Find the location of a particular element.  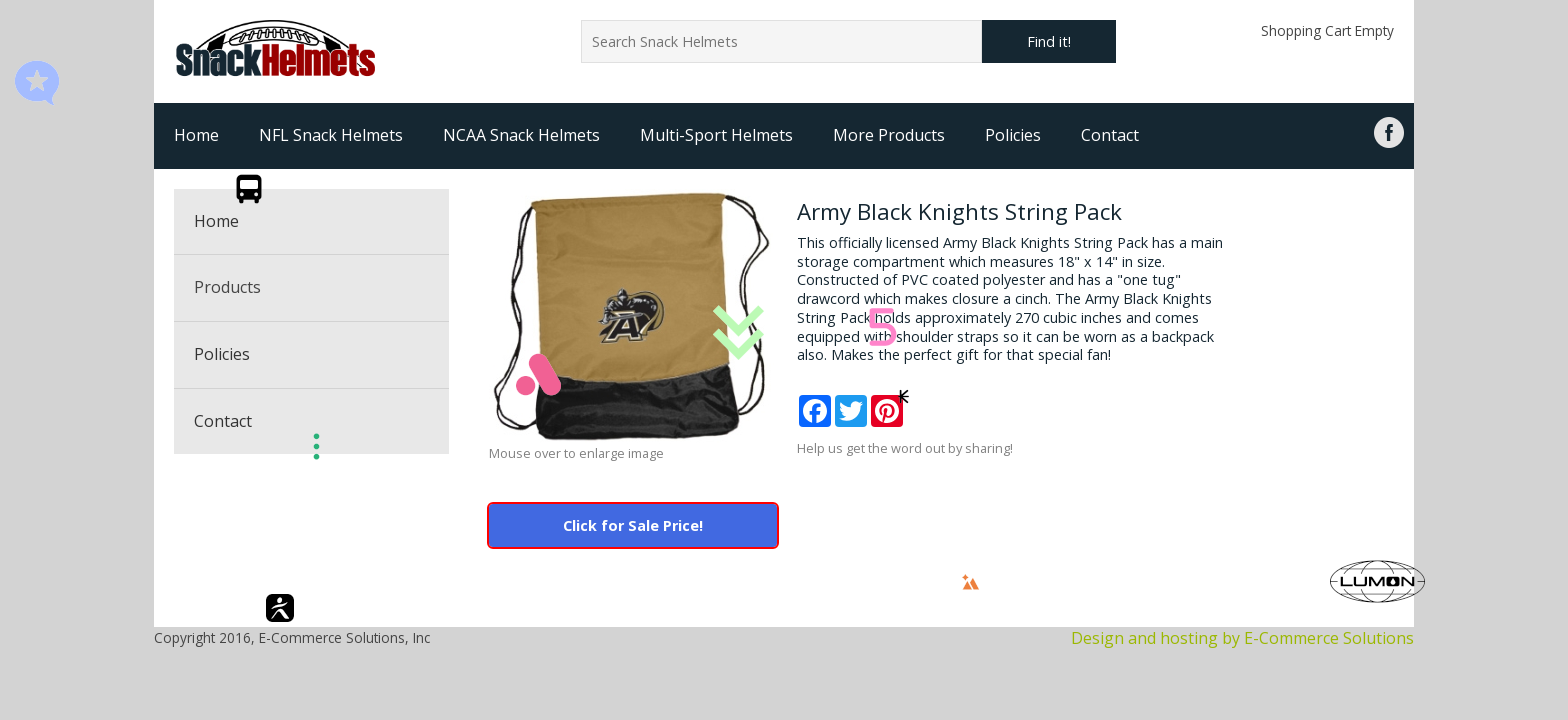

lumon industries brand logo is located at coordinates (1377, 581).